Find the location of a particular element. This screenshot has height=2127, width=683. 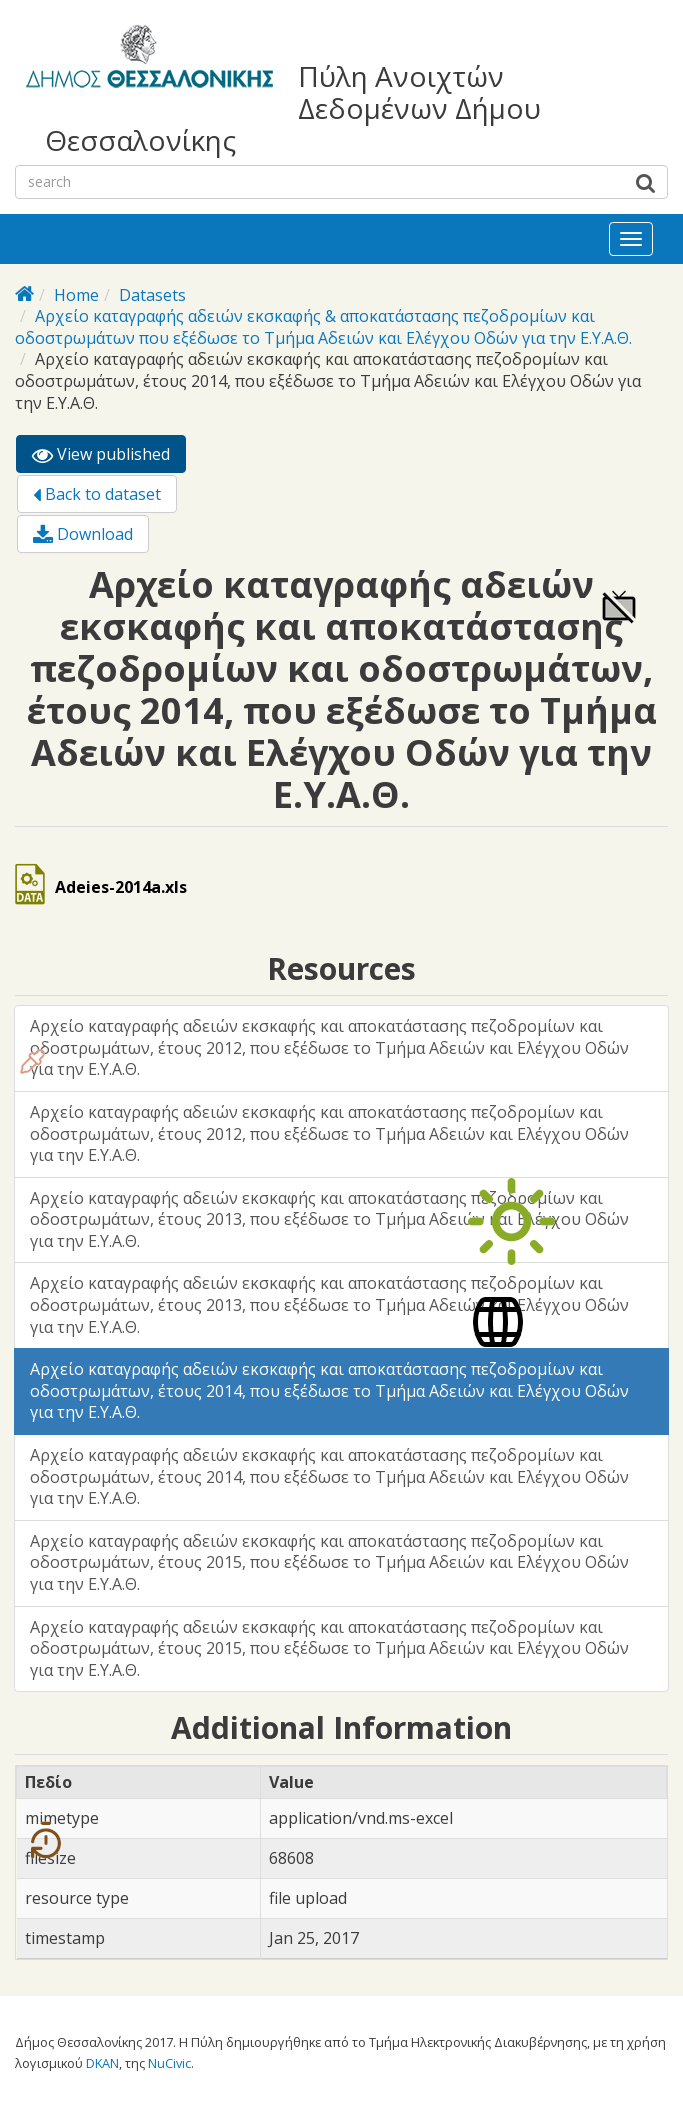

switch to light mode is located at coordinates (511, 1221).